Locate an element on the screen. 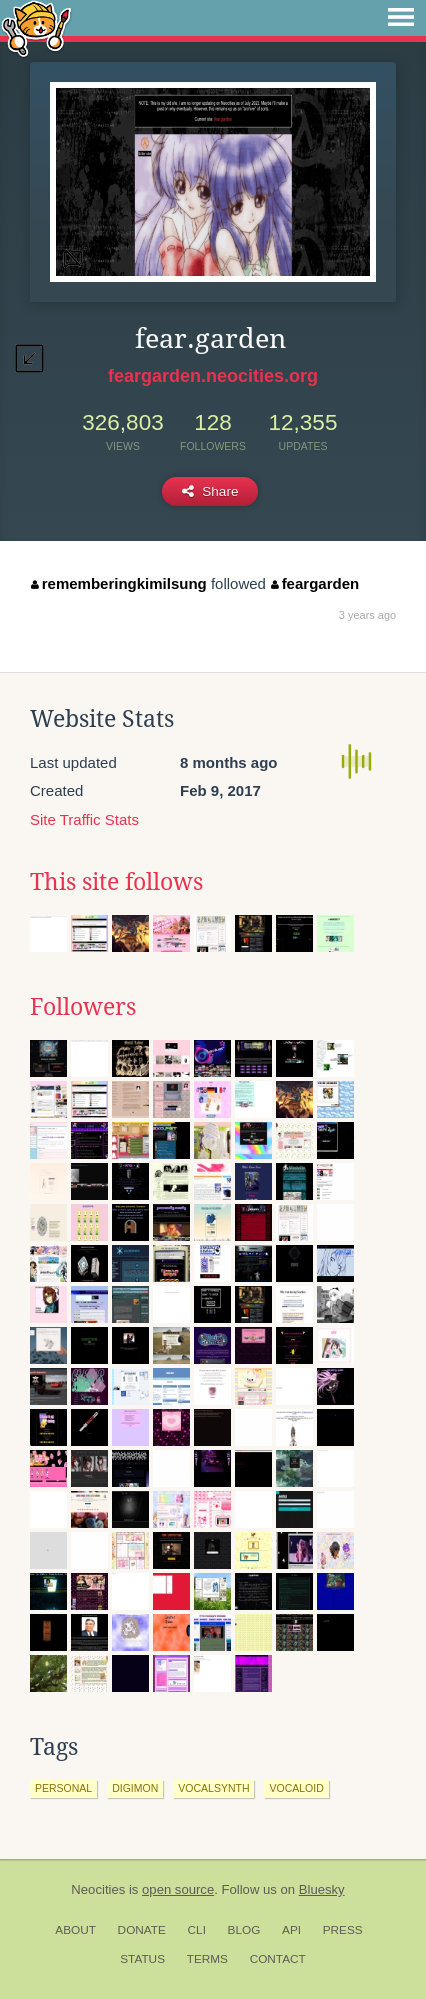 The height and width of the screenshot is (1999, 426). move content to bottom-left corner is located at coordinates (29, 358).